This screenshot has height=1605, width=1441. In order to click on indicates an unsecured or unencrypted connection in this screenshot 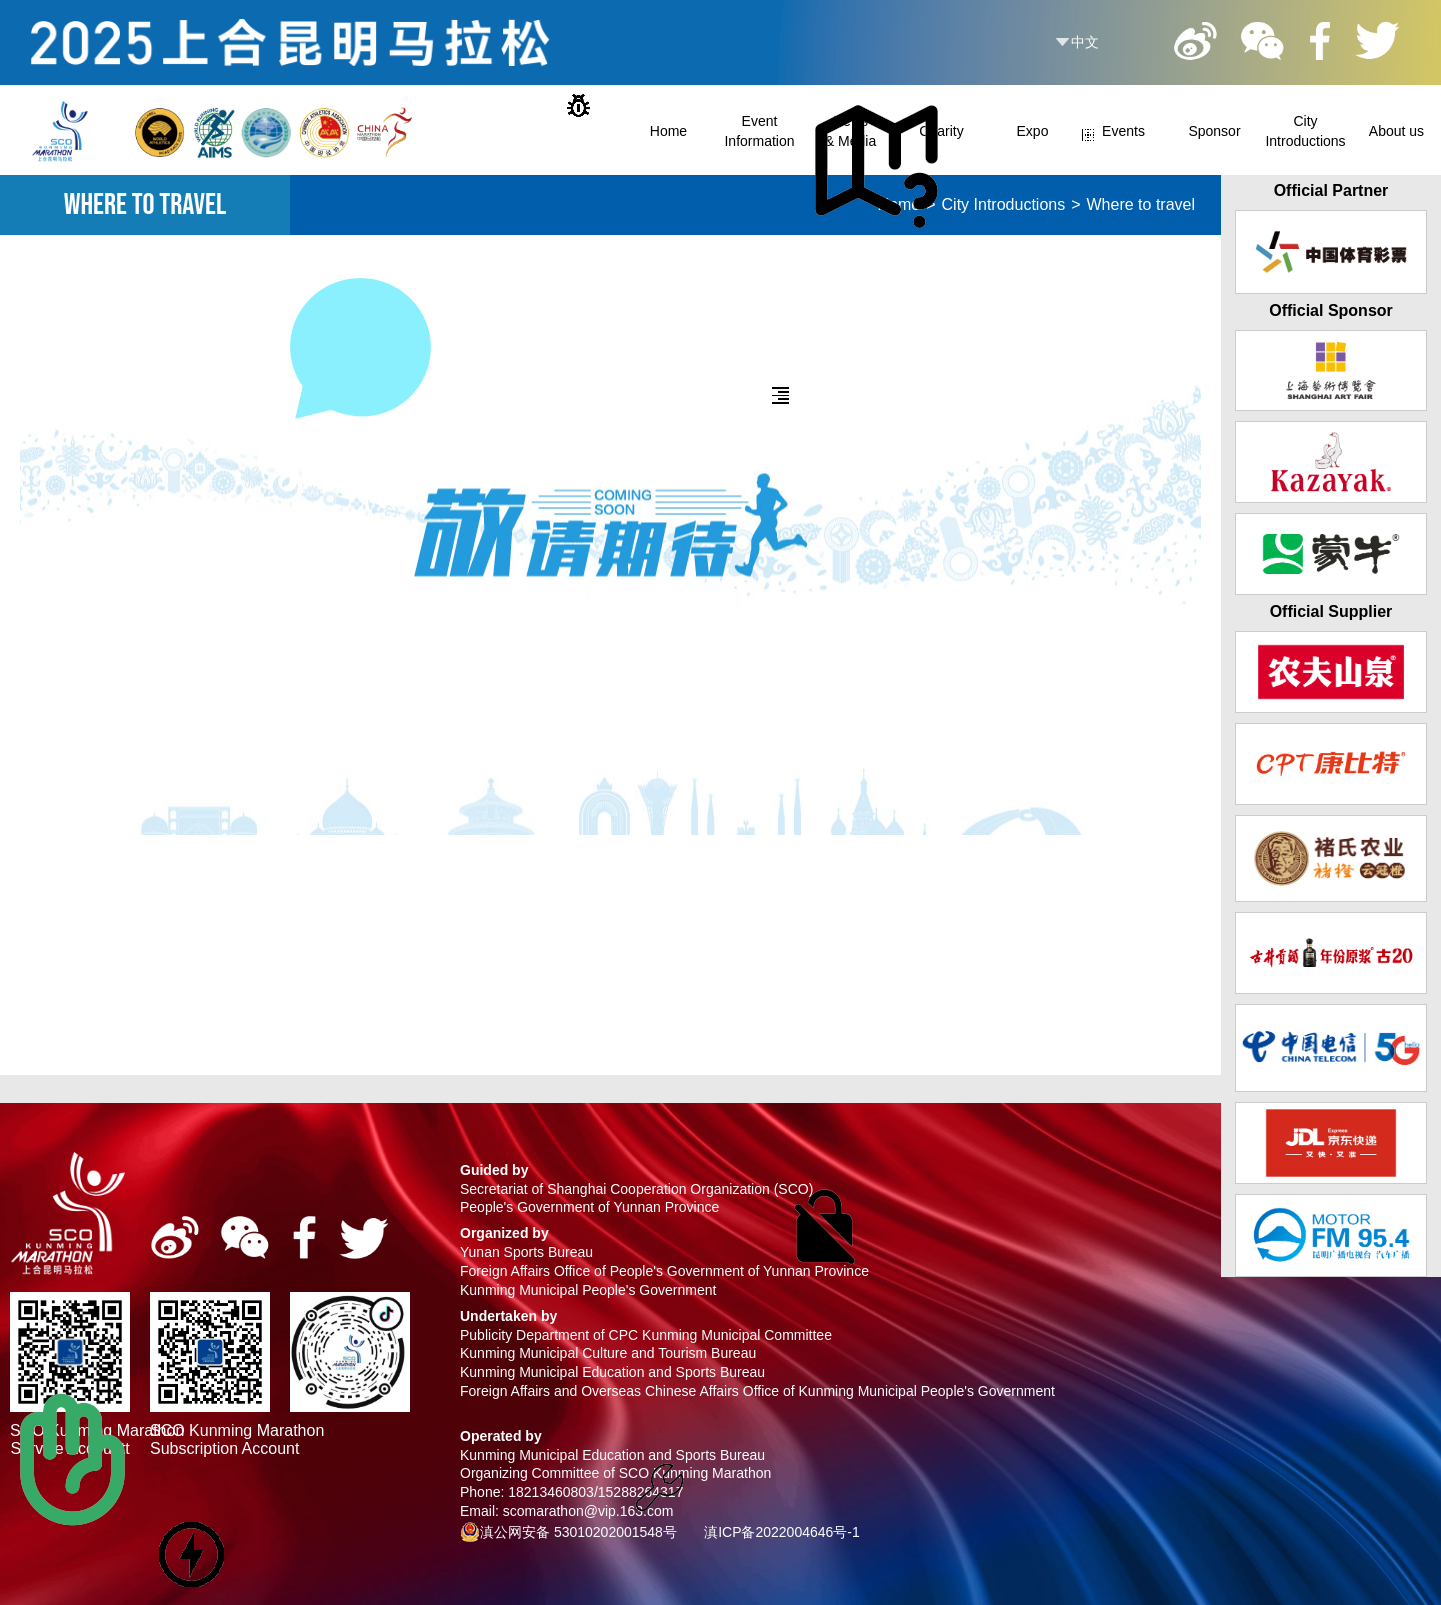, I will do `click(824, 1227)`.